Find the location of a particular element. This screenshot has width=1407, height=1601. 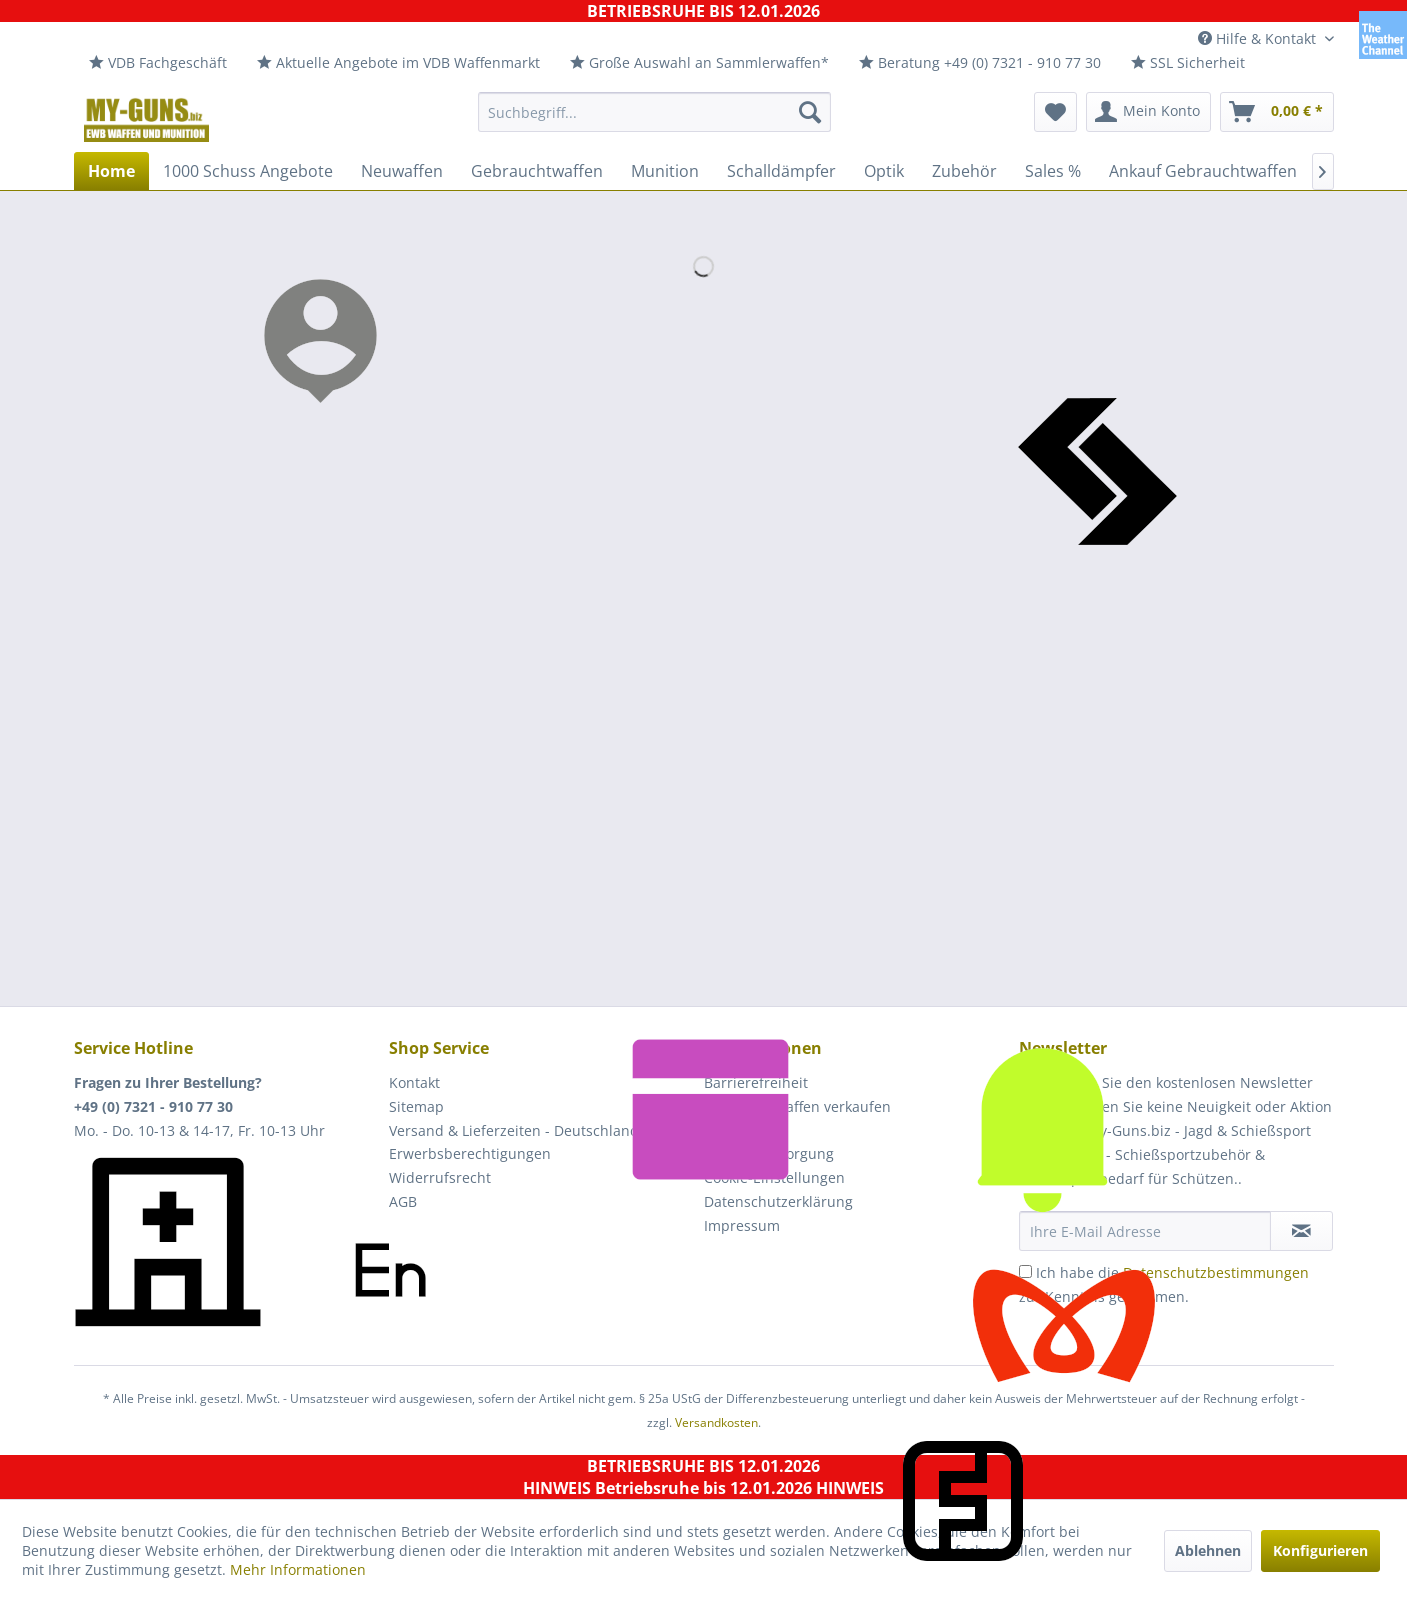

tokyo metro logo is located at coordinates (1064, 1326).